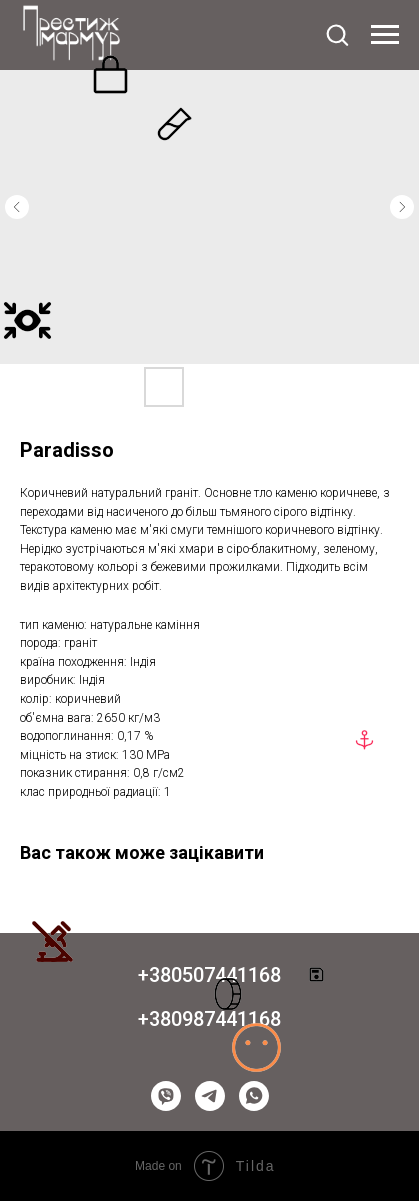  What do you see at coordinates (256, 1047) in the screenshot?
I see `neutral reaction or feedback option` at bounding box center [256, 1047].